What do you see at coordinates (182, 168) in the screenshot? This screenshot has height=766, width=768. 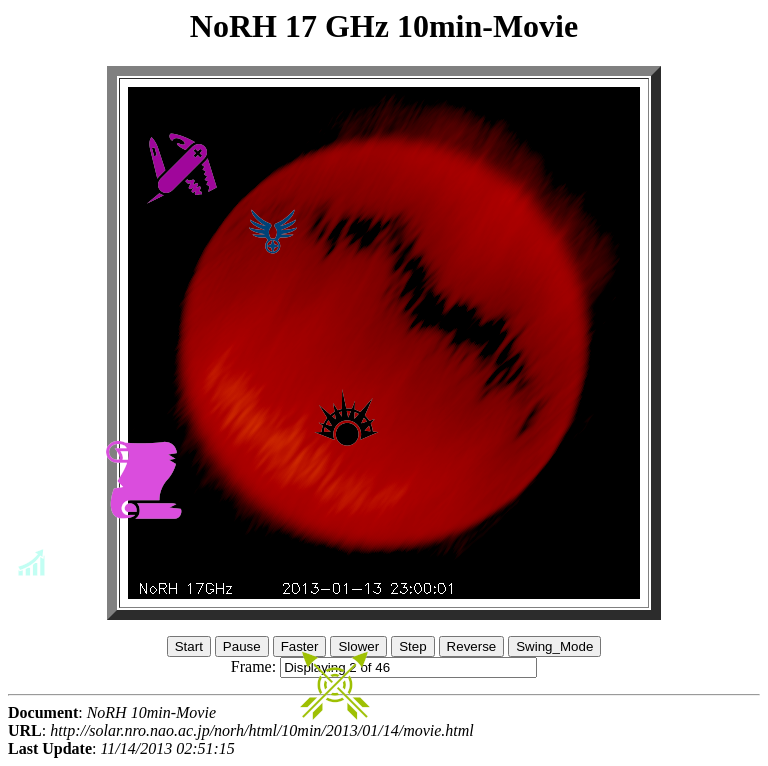 I see `access multi-tool or utility features` at bounding box center [182, 168].